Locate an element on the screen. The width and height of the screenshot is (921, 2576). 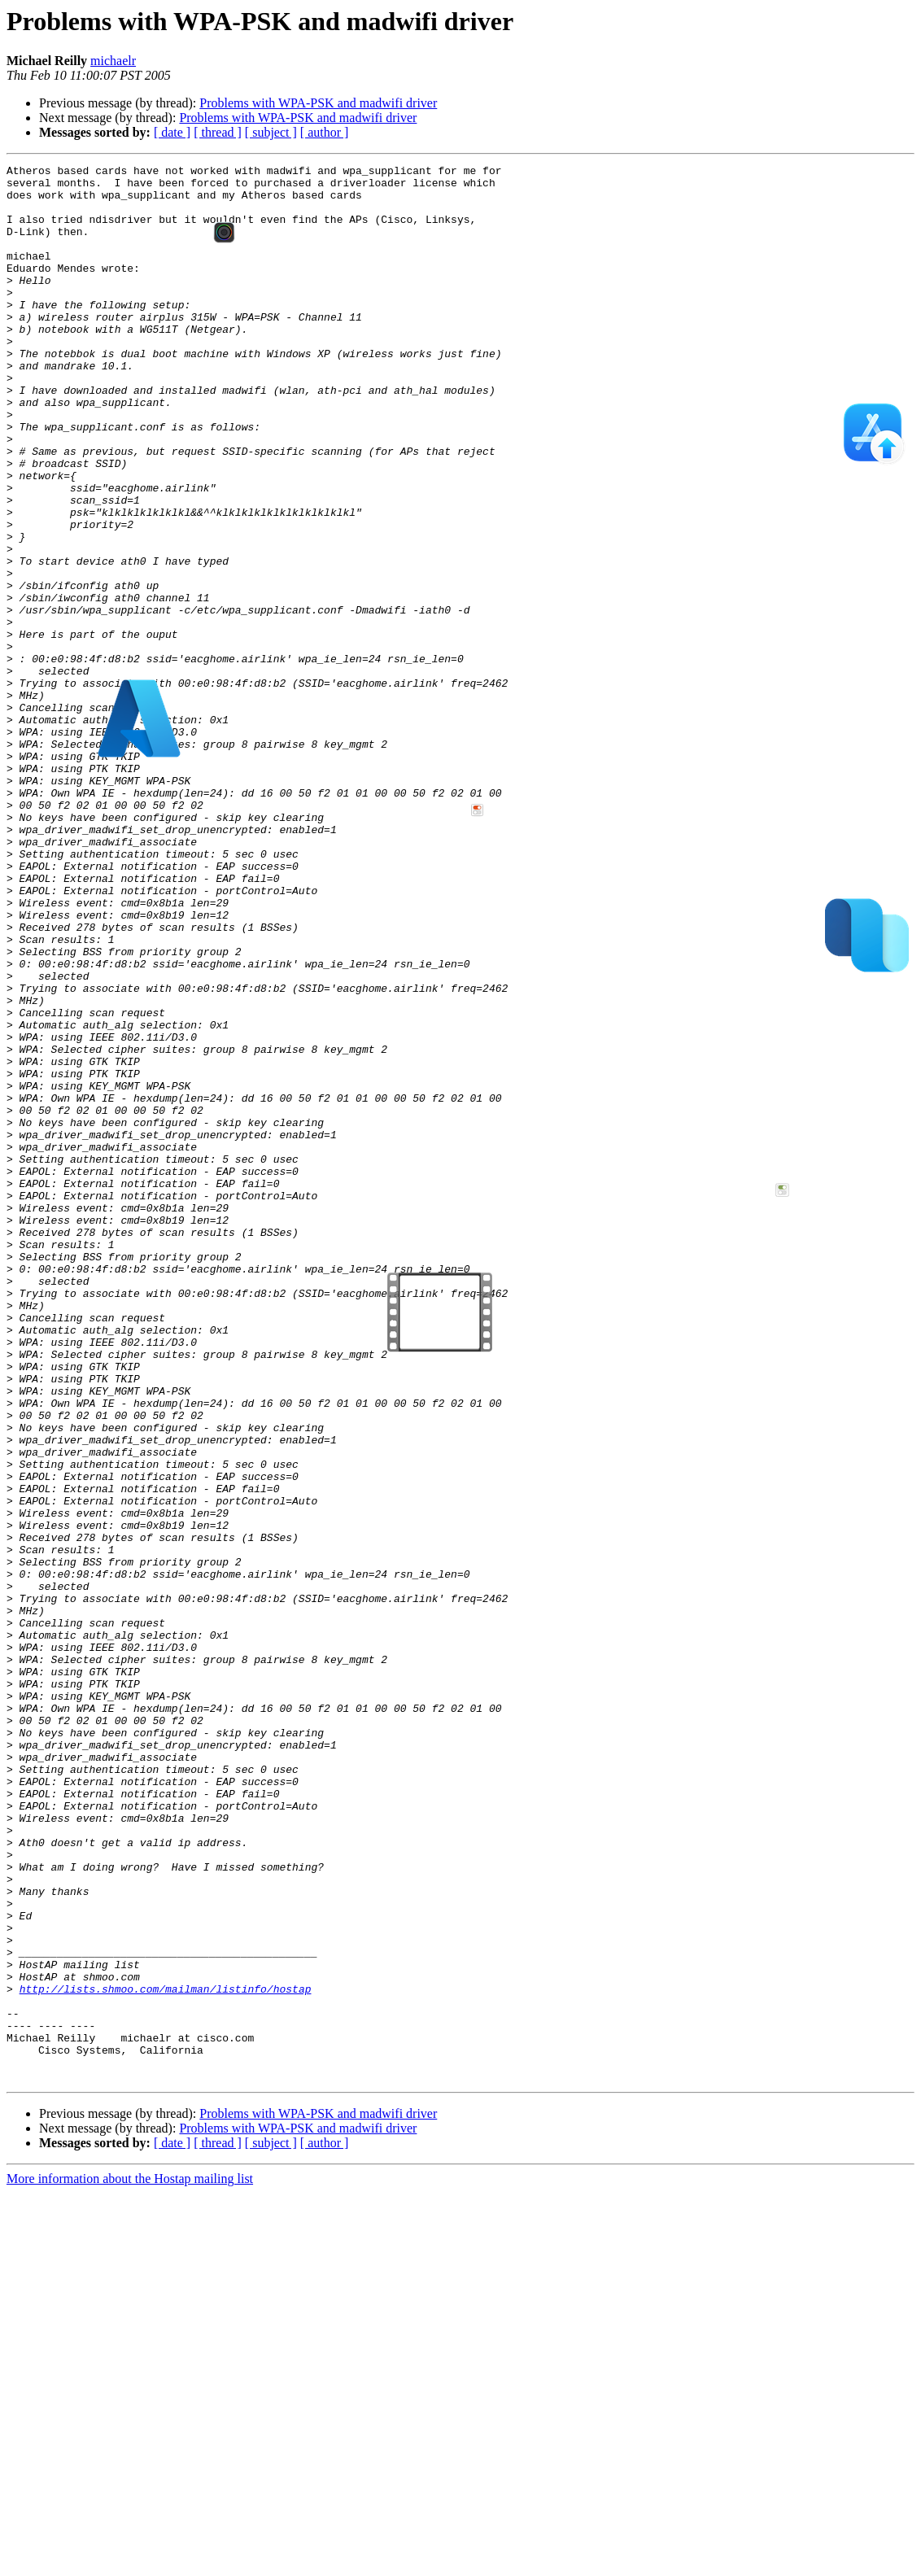
open system settings or preferences is located at coordinates (477, 810).